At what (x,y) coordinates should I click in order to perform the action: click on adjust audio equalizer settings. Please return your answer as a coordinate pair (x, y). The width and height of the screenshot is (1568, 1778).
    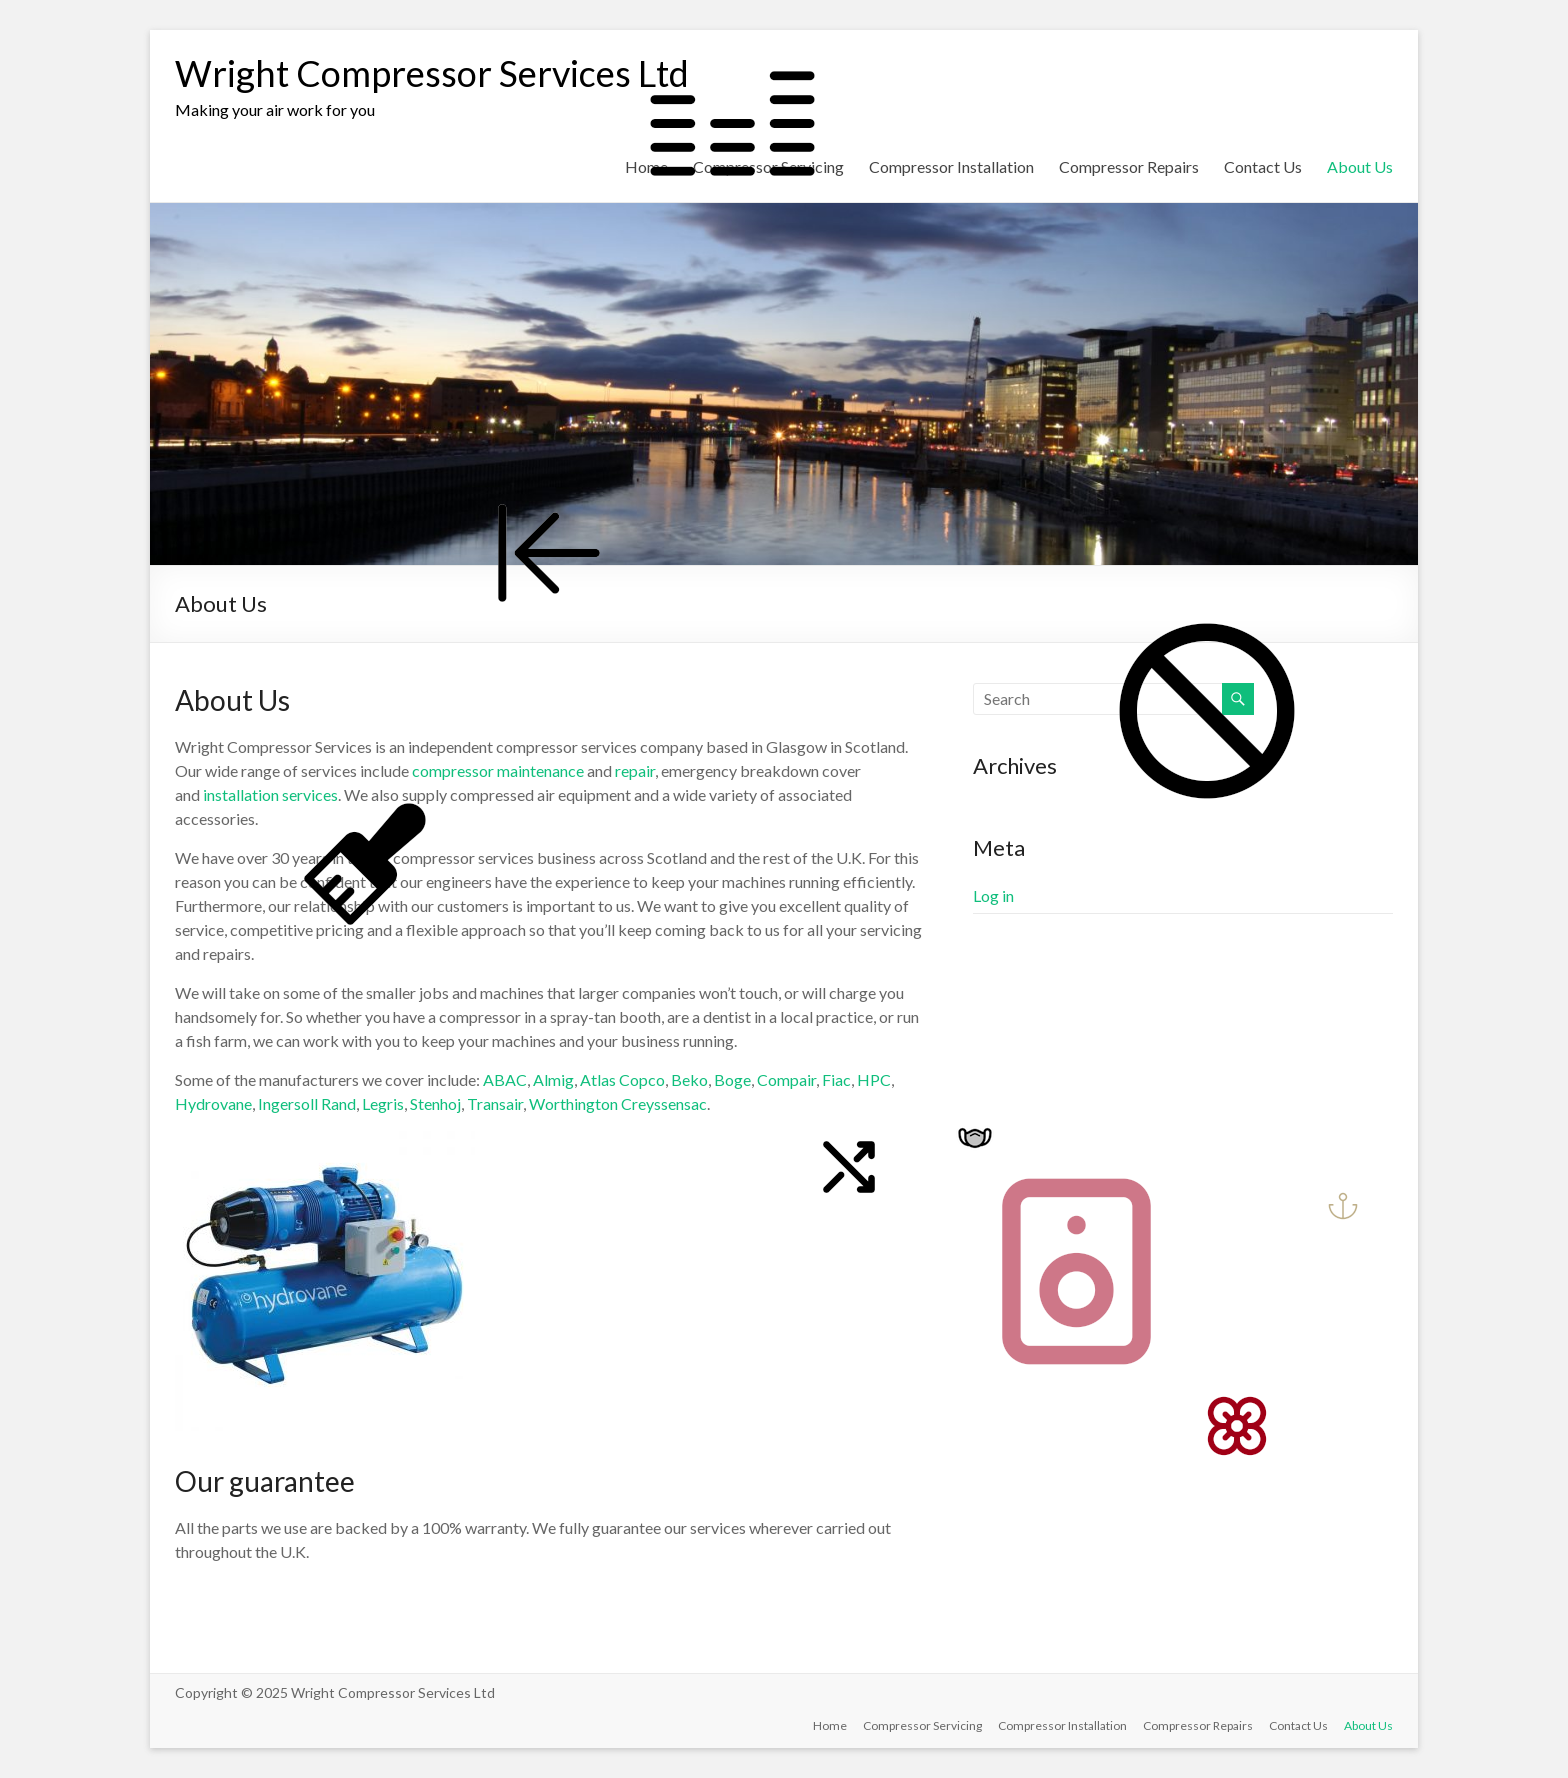
    Looking at the image, I should click on (732, 123).